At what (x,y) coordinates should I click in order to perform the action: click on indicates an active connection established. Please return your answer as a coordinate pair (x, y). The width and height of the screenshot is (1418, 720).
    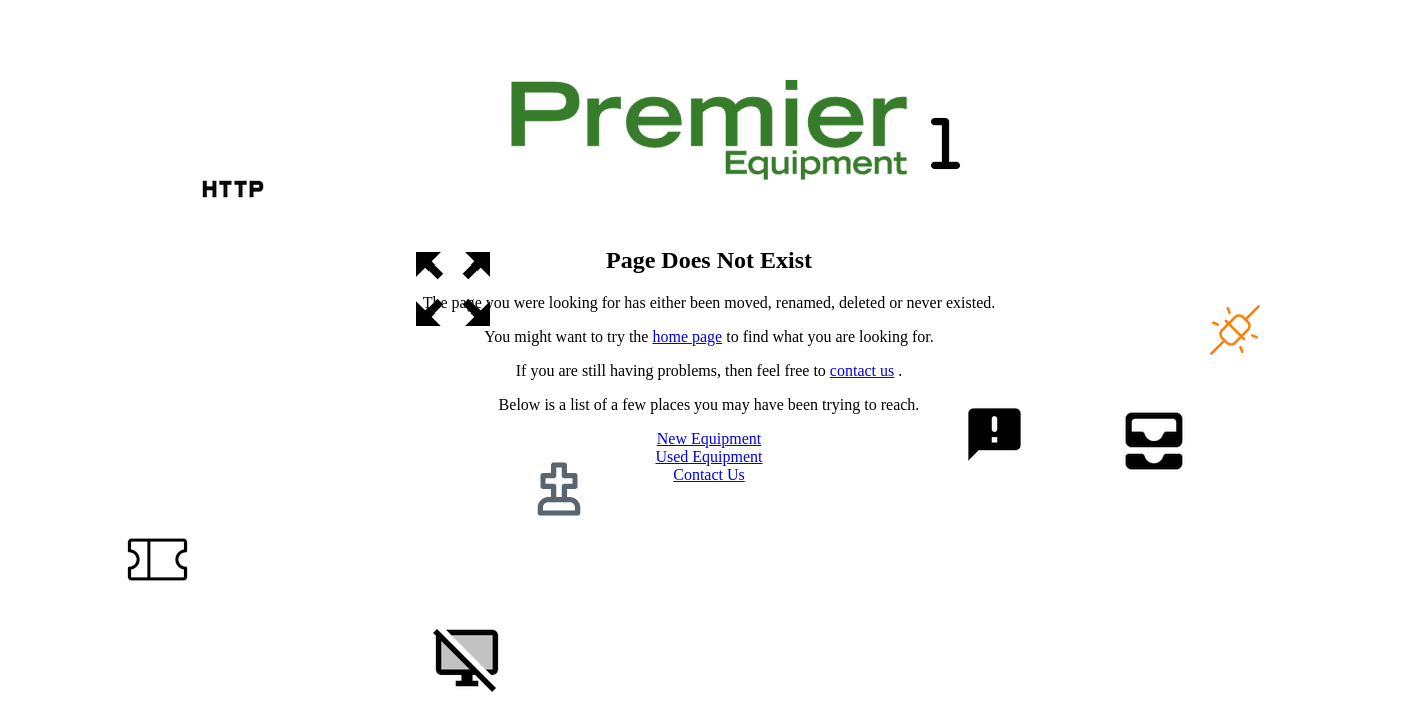
    Looking at the image, I should click on (1235, 330).